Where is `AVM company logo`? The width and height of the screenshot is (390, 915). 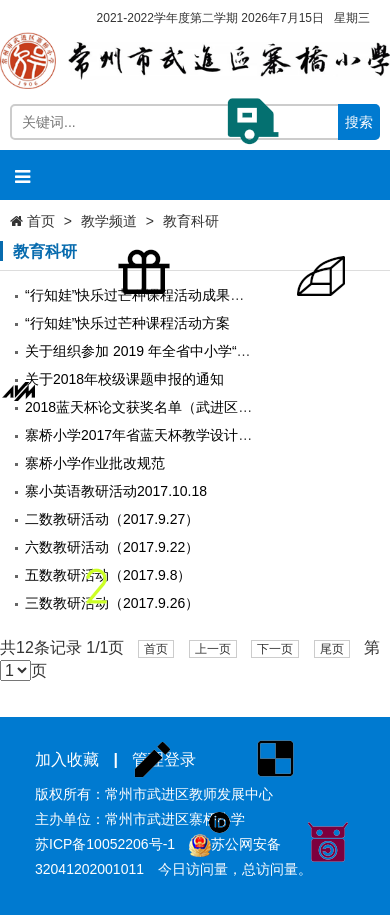
AVM company logo is located at coordinates (18, 391).